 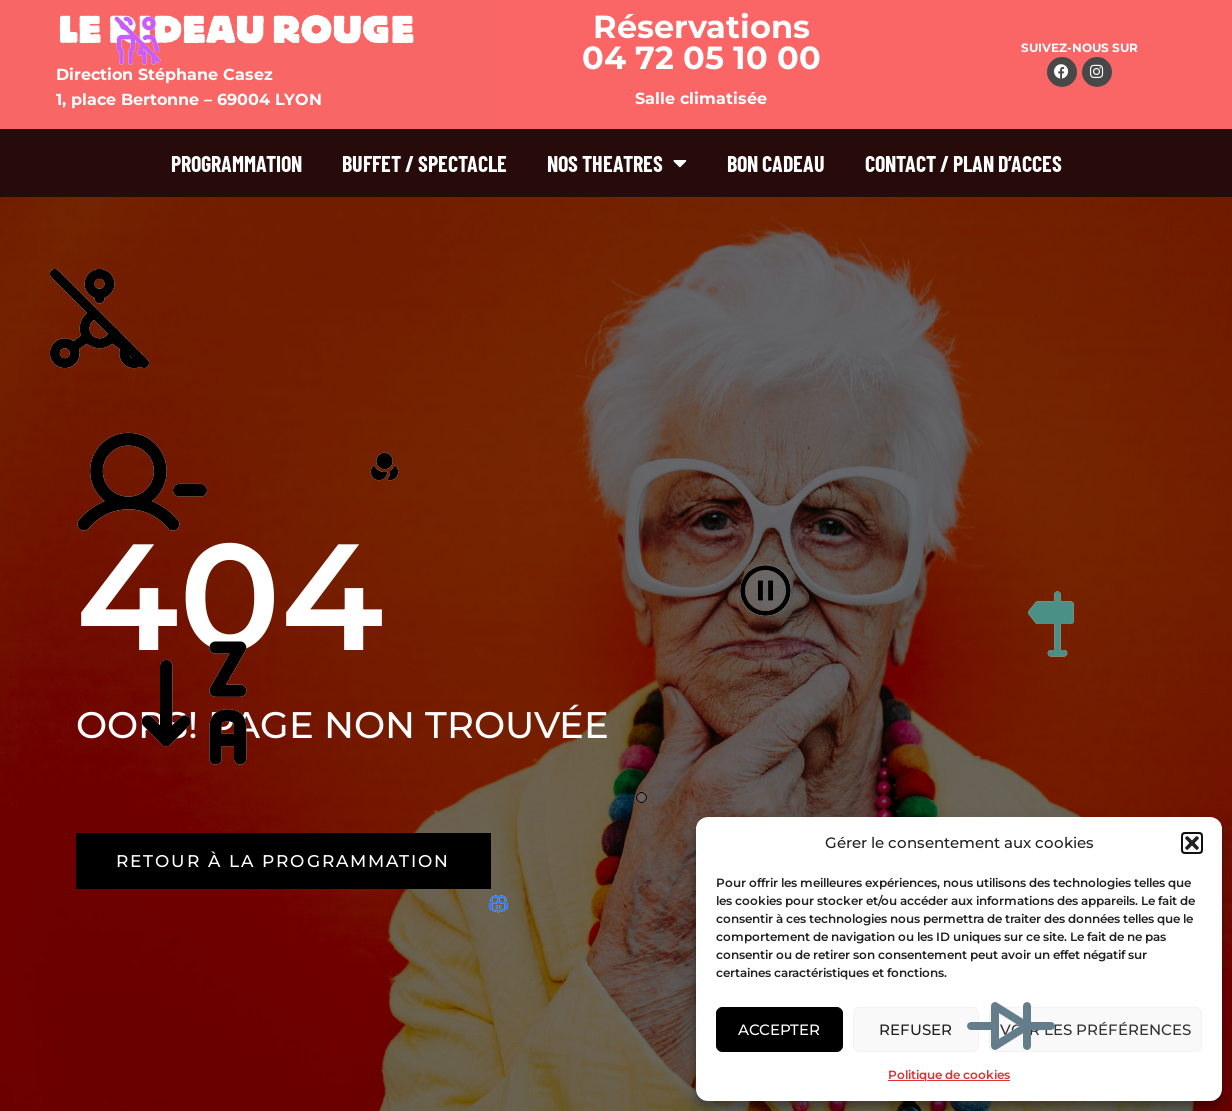 I want to click on pause media playback, so click(x=765, y=590).